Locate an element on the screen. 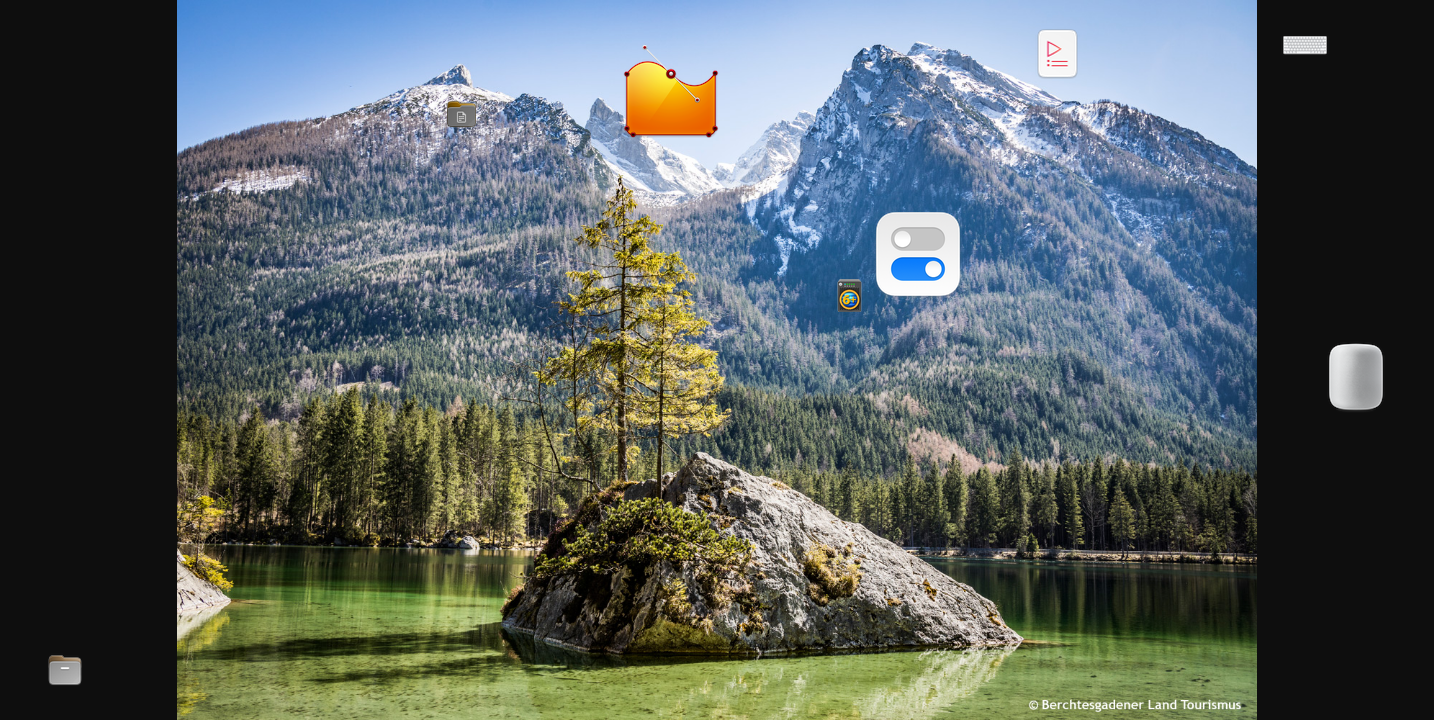 This screenshot has width=1434, height=720. apple homepod smart speaker device is located at coordinates (1356, 378).